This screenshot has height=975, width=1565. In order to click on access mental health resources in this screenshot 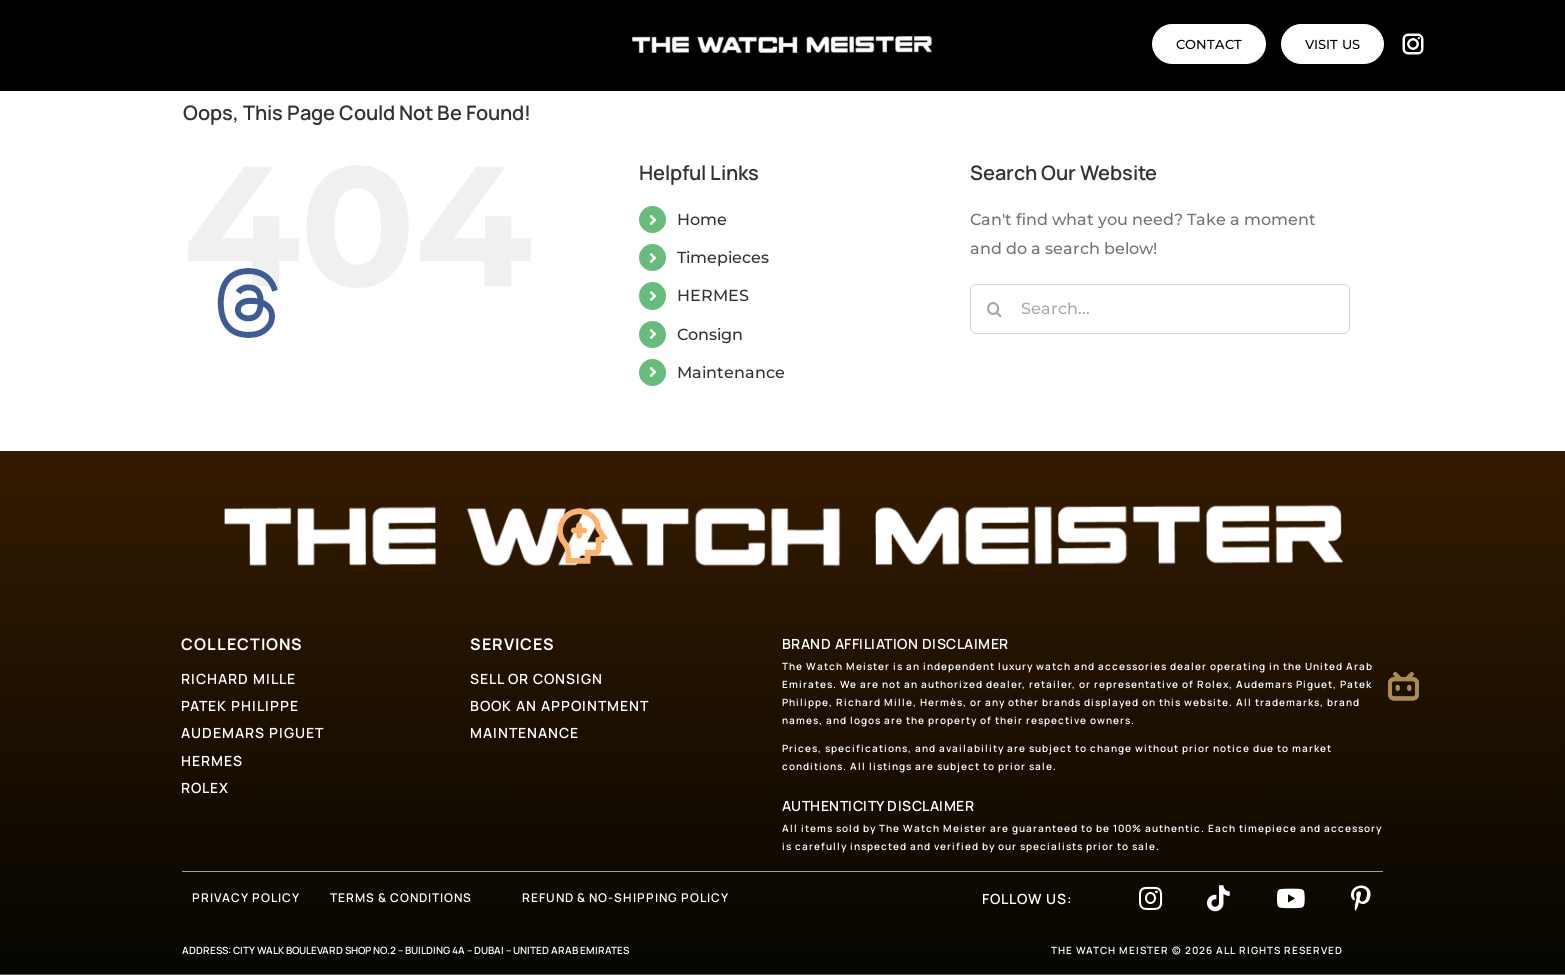, I will do `click(582, 536)`.